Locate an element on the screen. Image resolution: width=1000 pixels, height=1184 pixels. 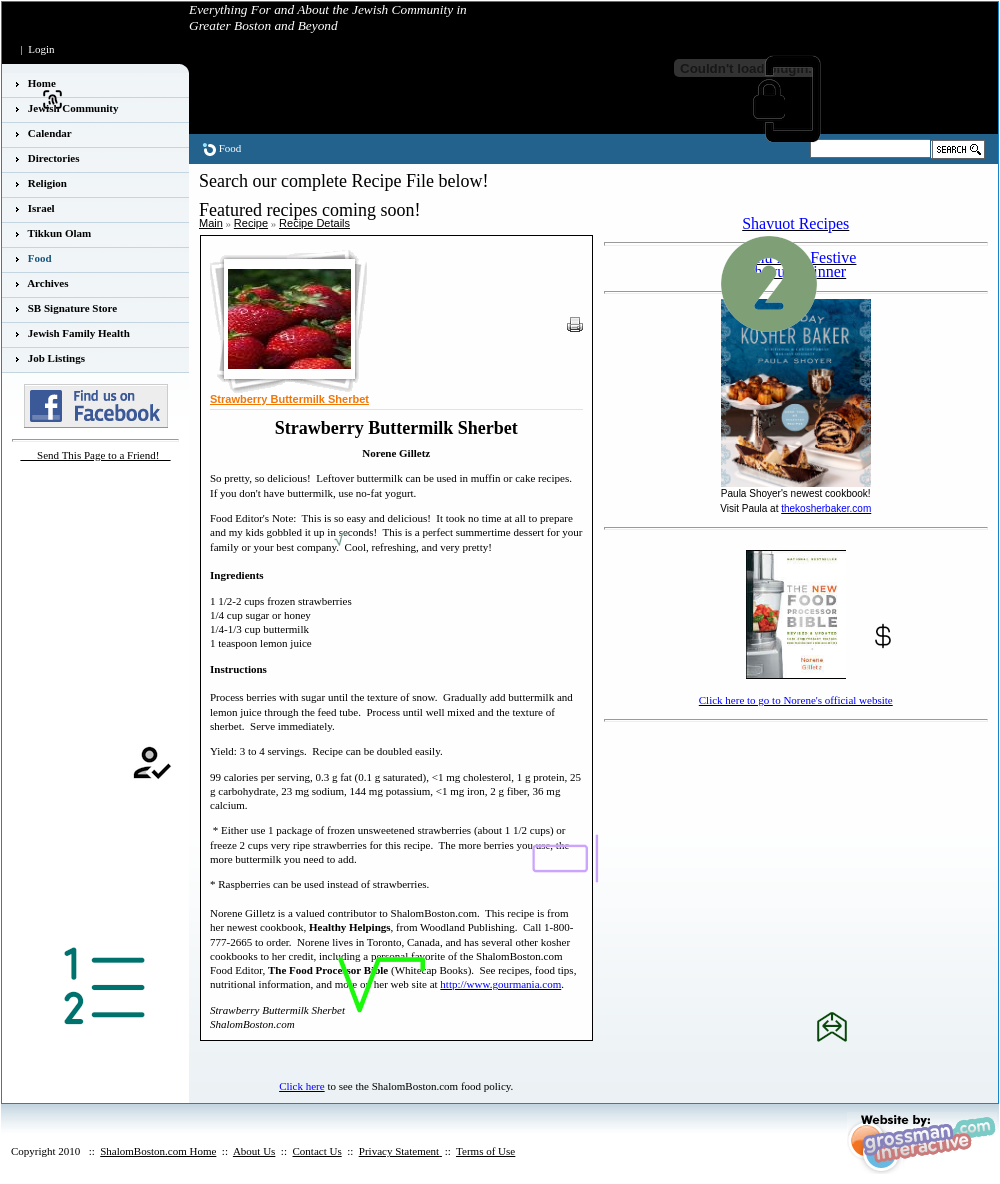
view pricing or payment options is located at coordinates (883, 636).